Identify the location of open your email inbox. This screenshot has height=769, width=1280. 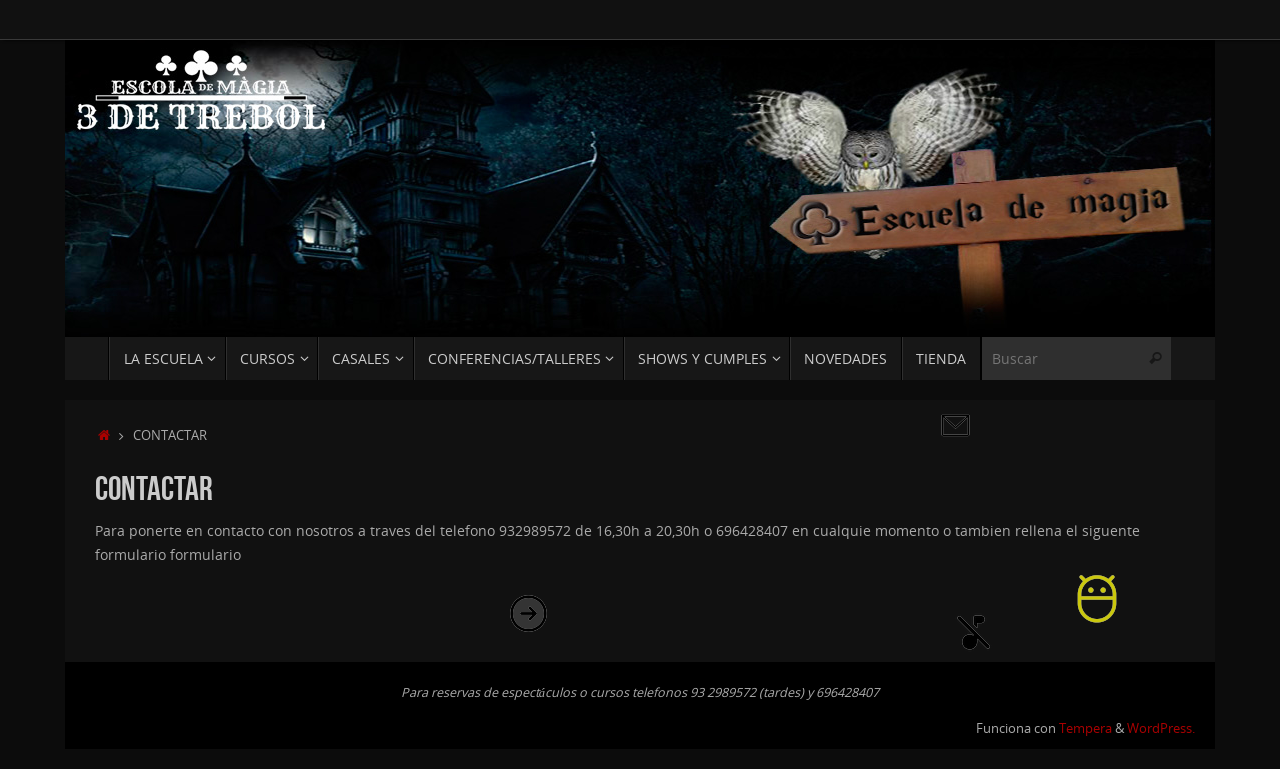
(955, 425).